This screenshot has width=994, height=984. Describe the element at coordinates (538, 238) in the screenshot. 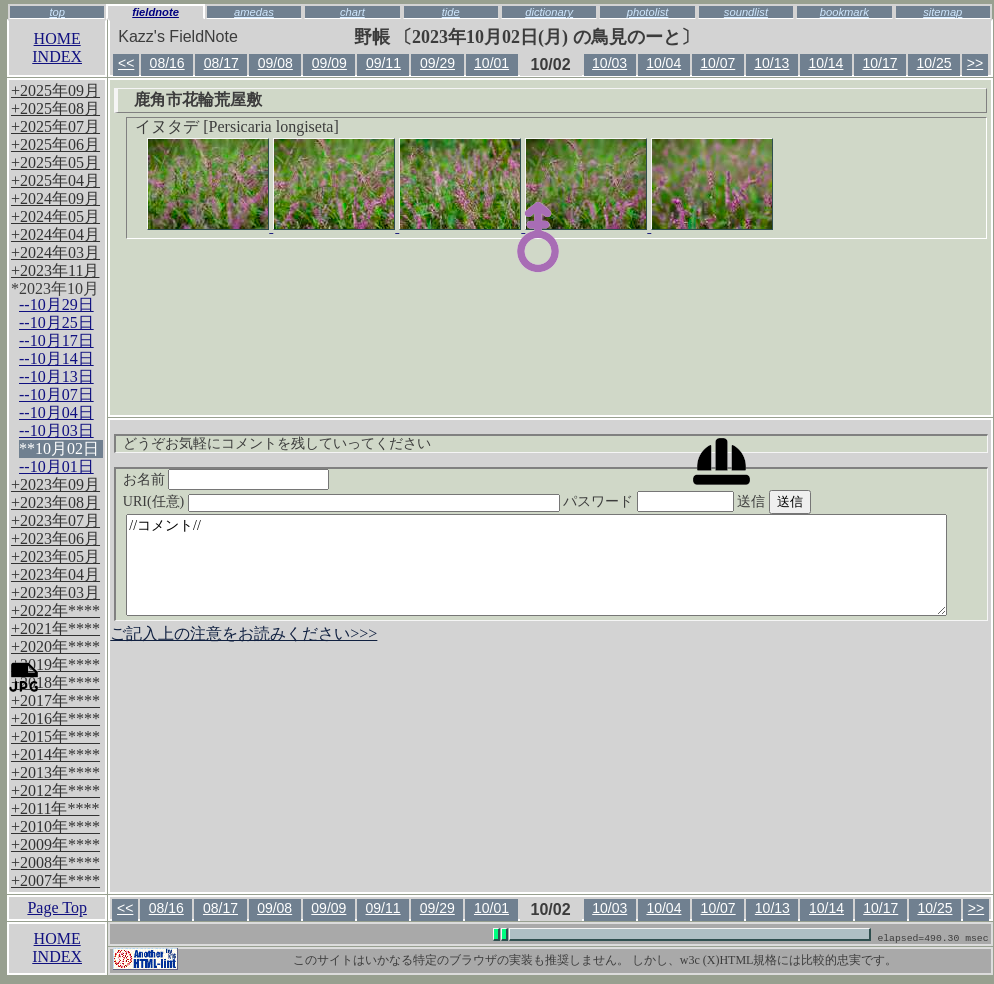

I see `indicates vertical mars symbol or transgender male gender identity` at that location.